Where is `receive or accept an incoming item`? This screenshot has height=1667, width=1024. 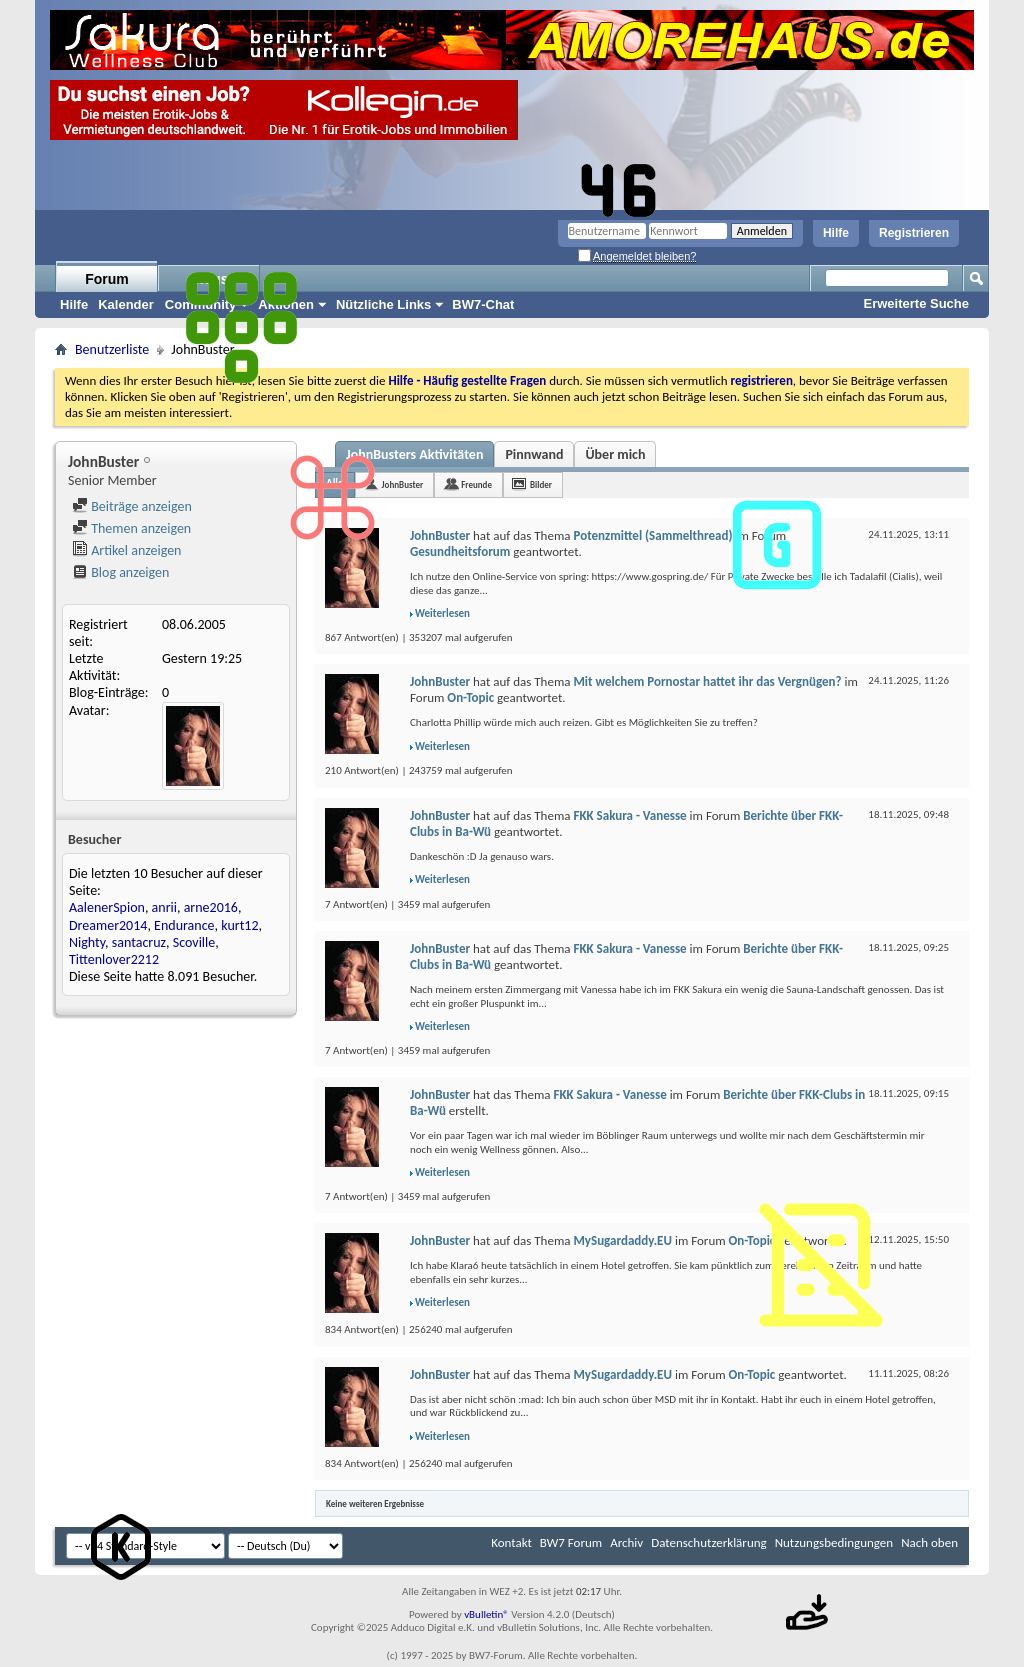
receive or accept an incoming item is located at coordinates (808, 1614).